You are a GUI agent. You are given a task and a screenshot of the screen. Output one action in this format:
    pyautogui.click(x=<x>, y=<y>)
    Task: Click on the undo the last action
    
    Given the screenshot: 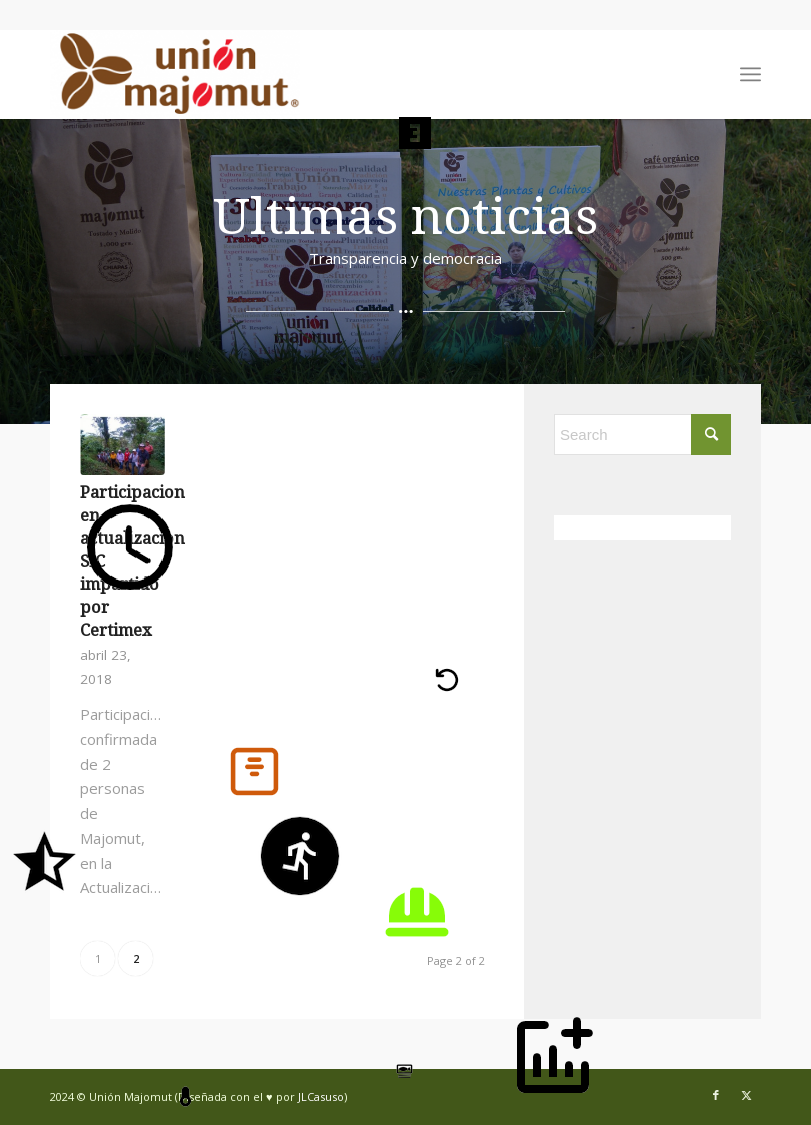 What is the action you would take?
    pyautogui.click(x=447, y=680)
    